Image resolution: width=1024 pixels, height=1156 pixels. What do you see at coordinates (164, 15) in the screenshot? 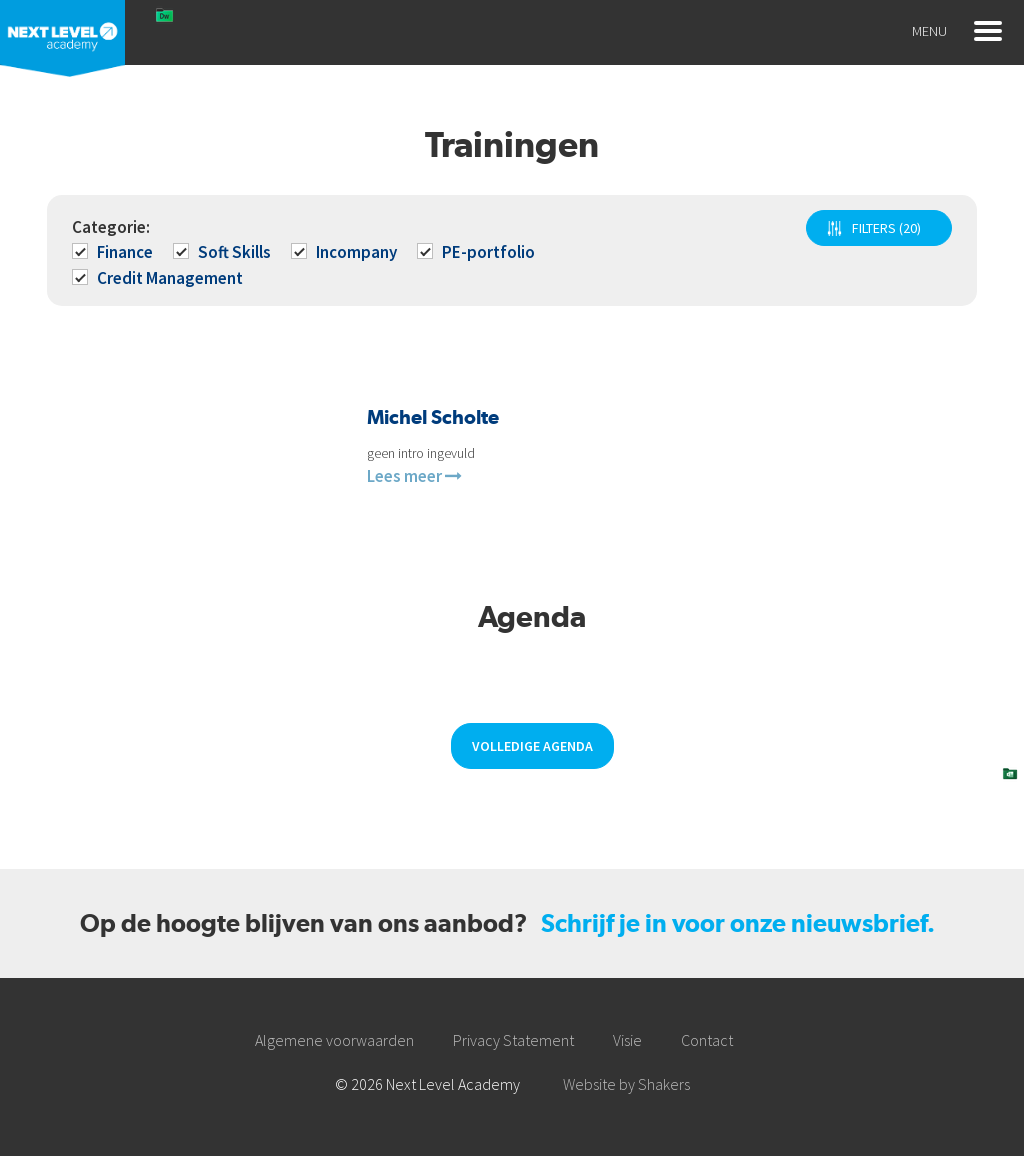
I see `folder containing Adobe Dreamweaver project files` at bounding box center [164, 15].